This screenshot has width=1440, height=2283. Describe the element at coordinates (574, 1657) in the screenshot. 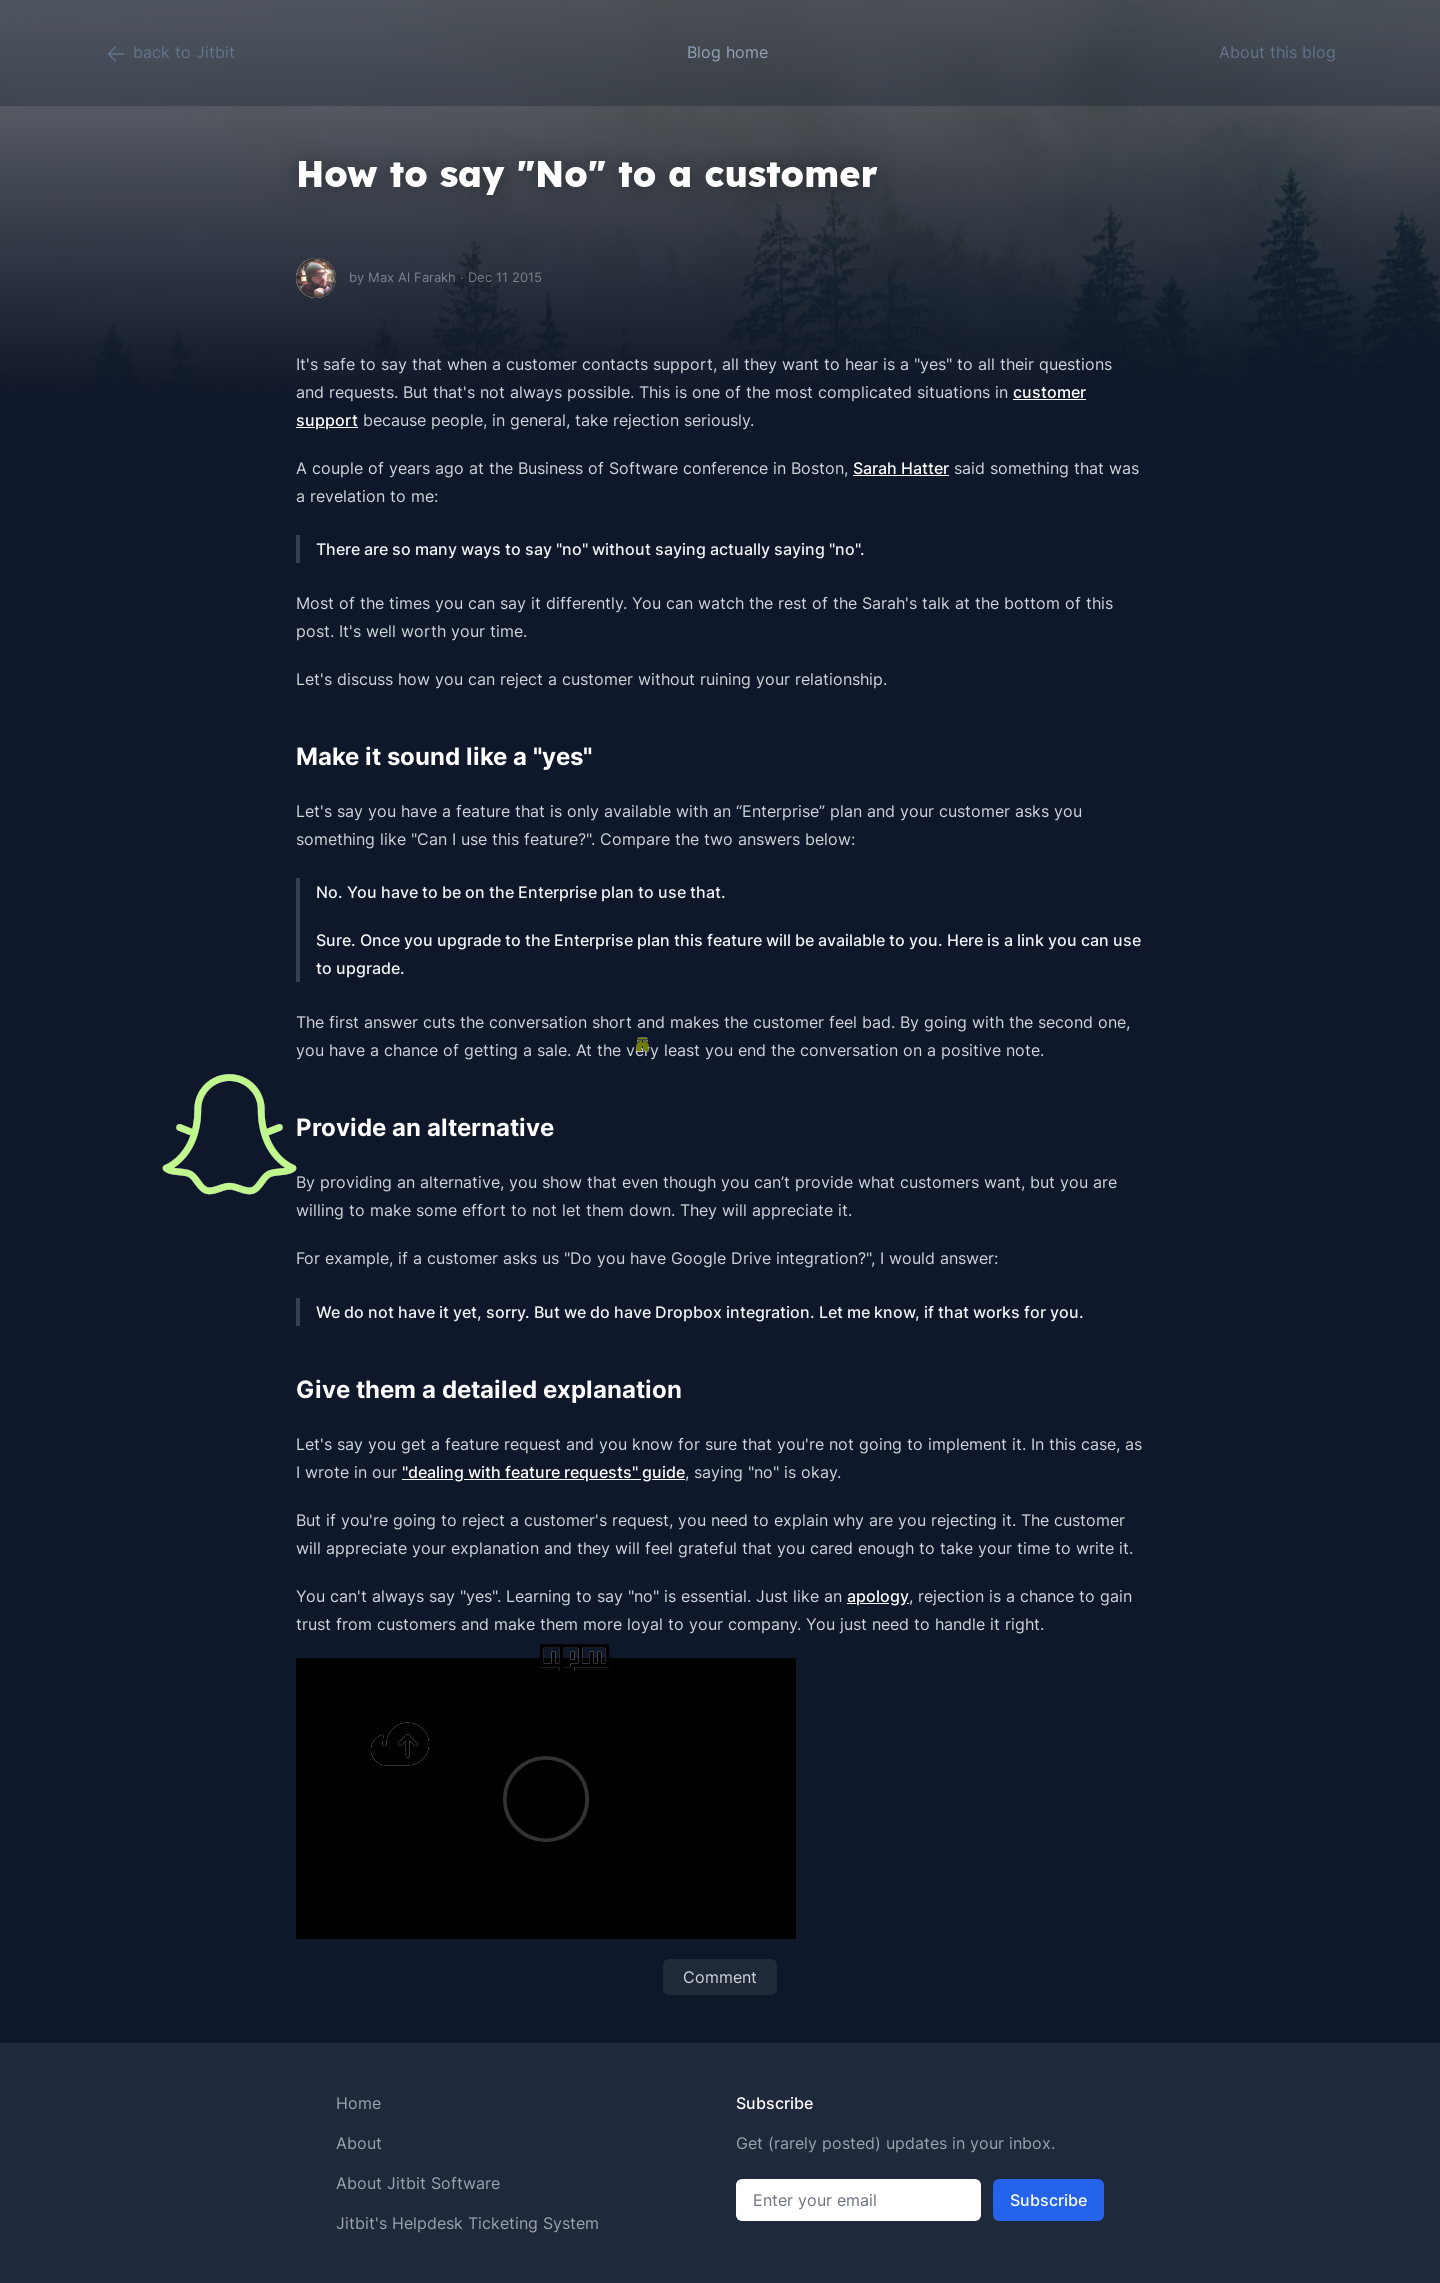

I see `npm package manager logo` at that location.